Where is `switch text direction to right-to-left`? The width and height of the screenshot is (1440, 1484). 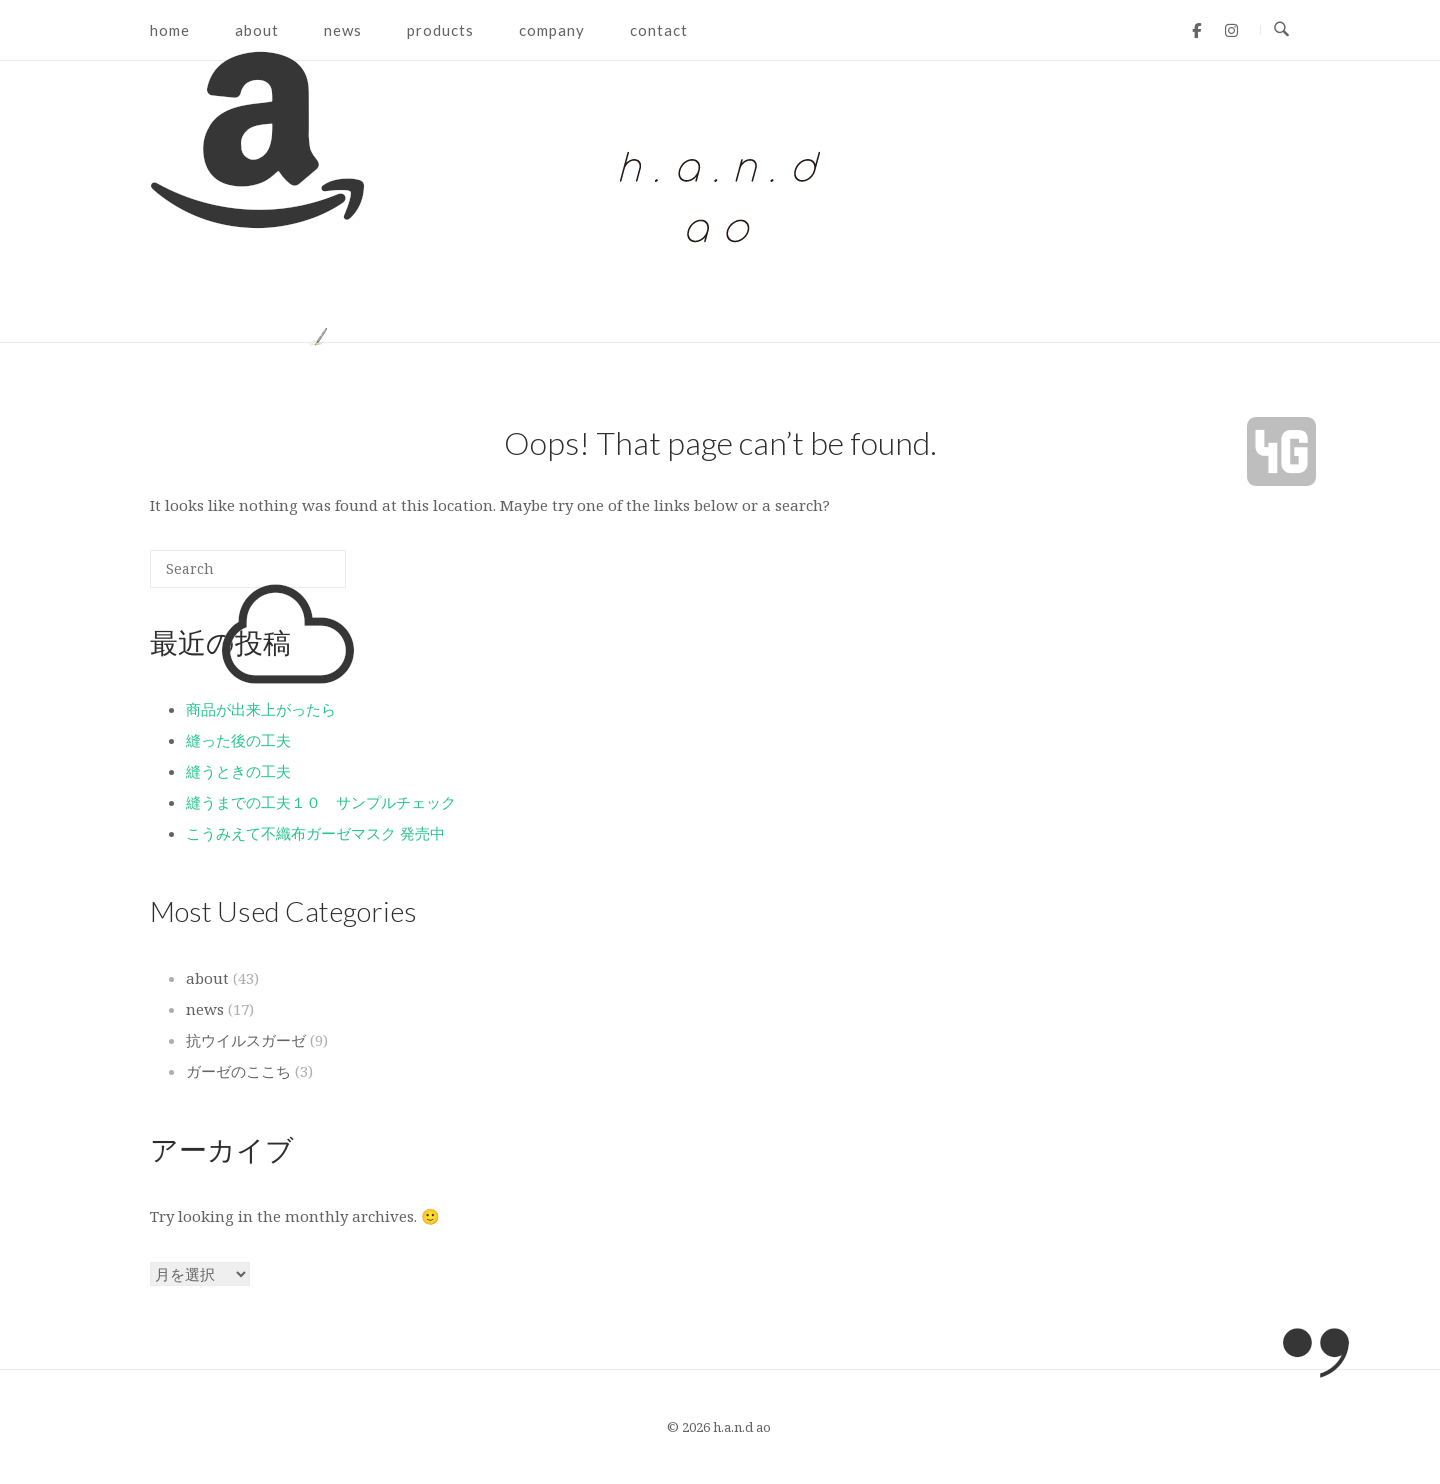
switch text direction to right-to-left is located at coordinates (318, 337).